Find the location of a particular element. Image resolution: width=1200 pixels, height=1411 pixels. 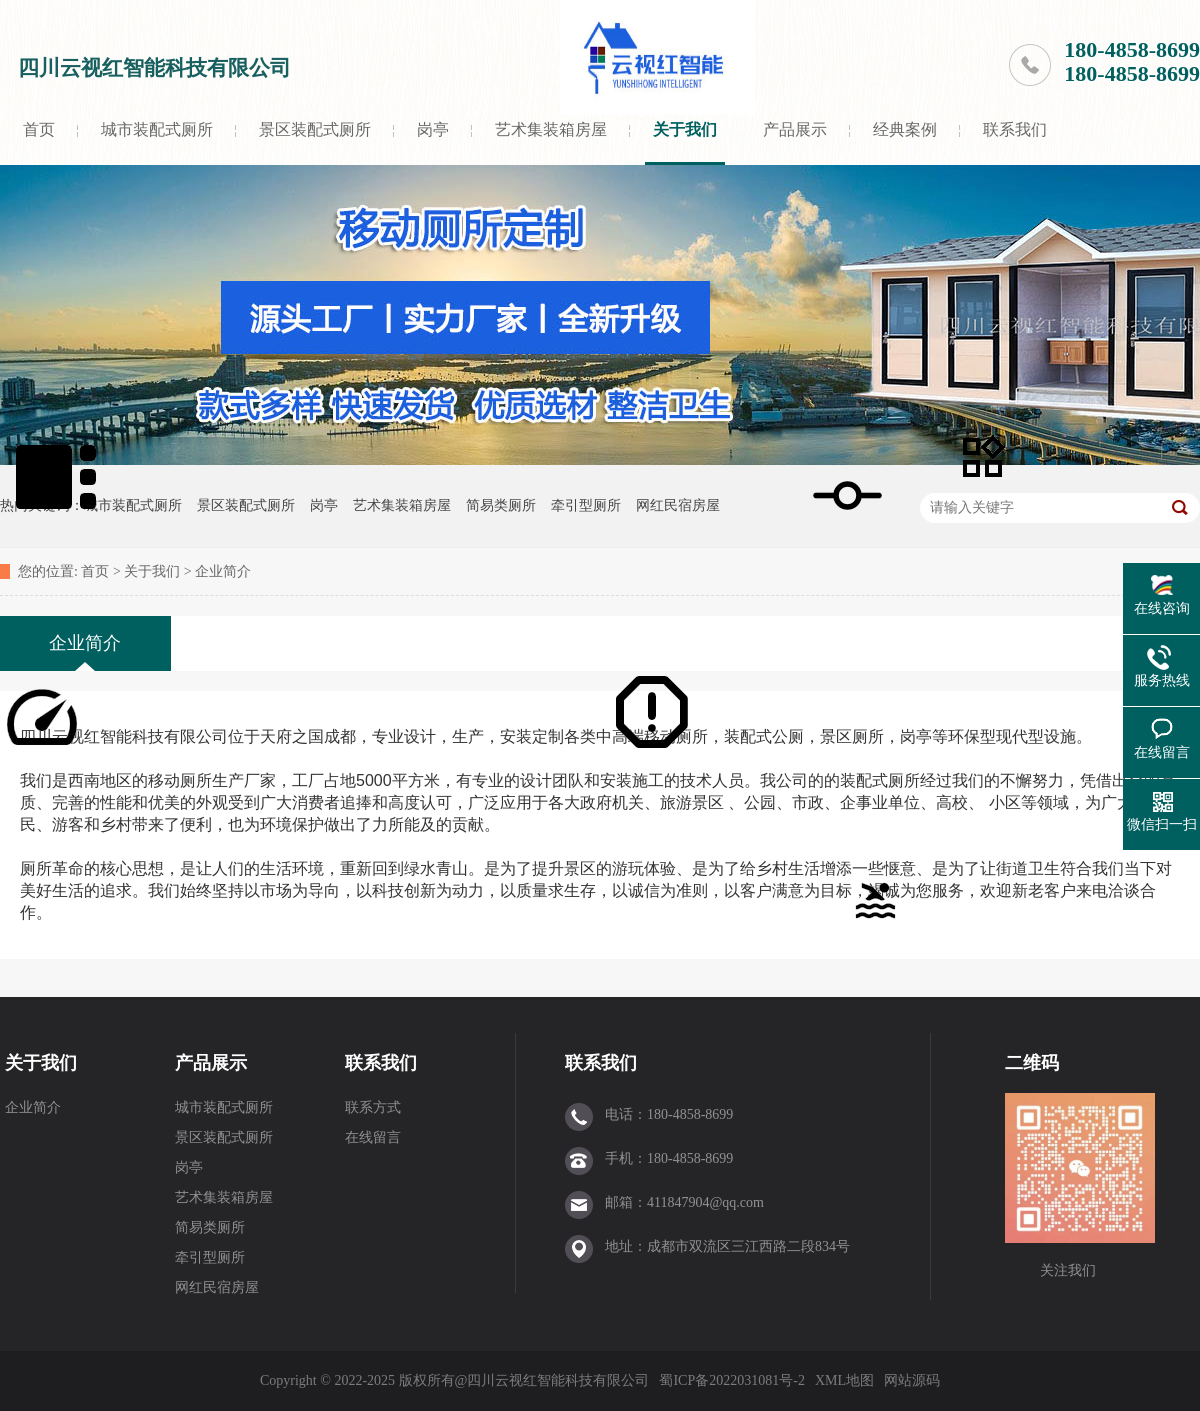

adjust playback speed is located at coordinates (42, 717).